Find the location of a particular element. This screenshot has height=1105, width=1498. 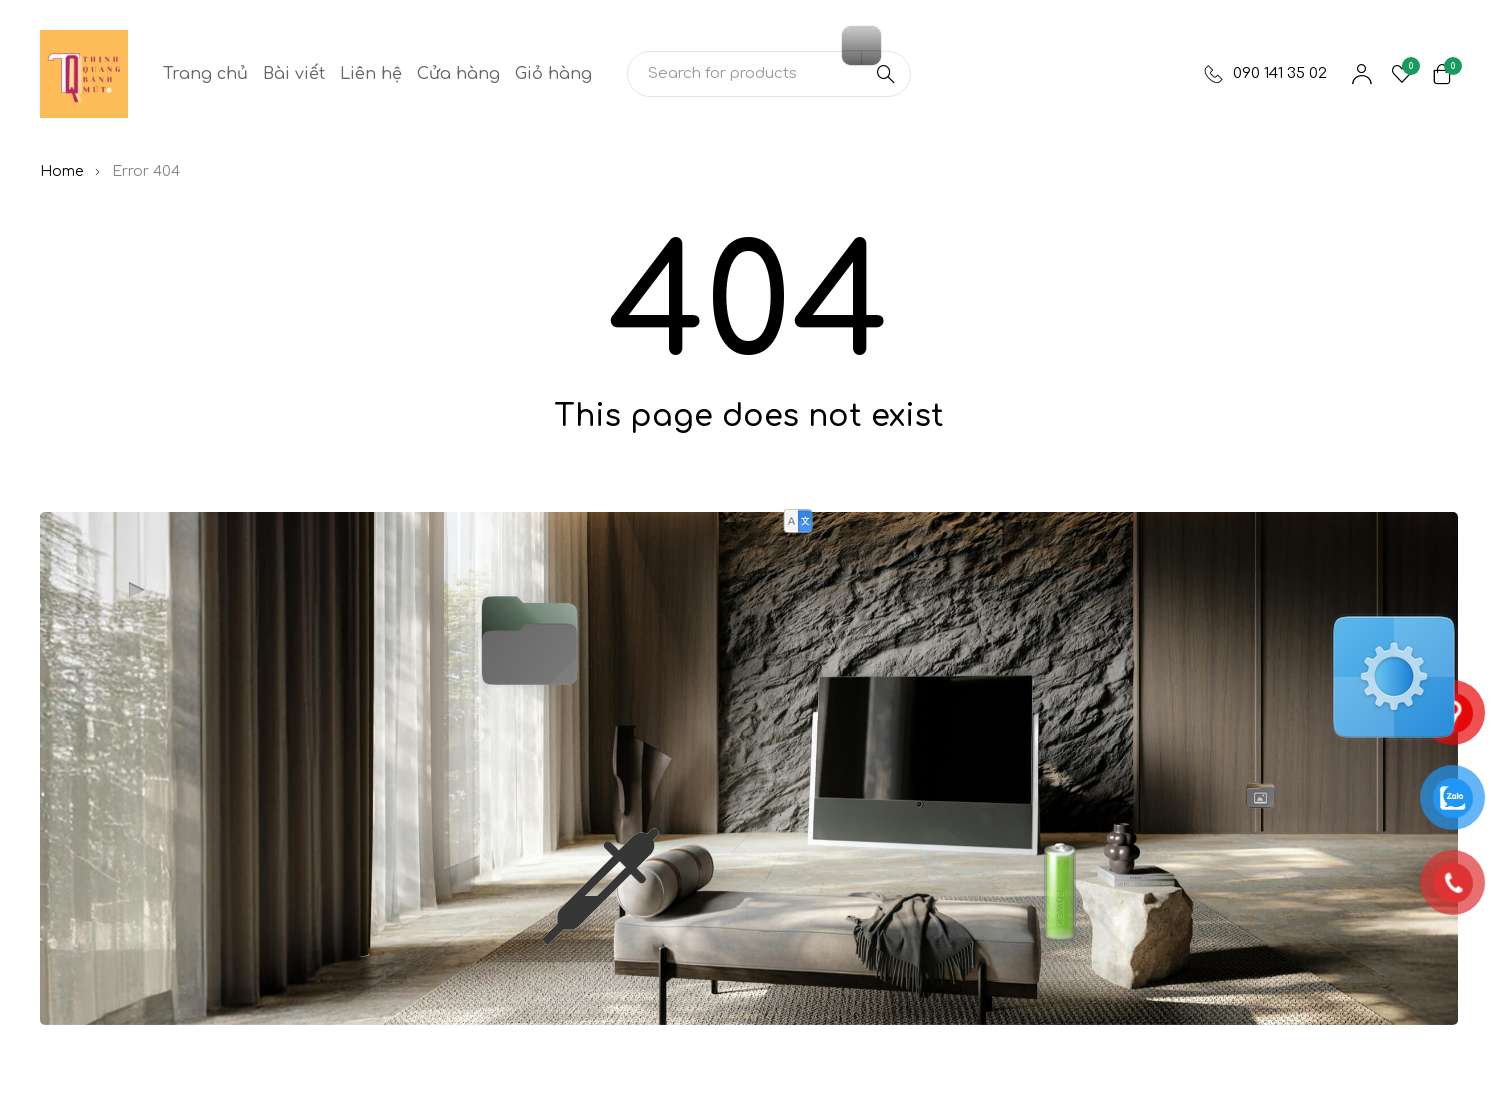

access language and translation settings is located at coordinates (798, 521).